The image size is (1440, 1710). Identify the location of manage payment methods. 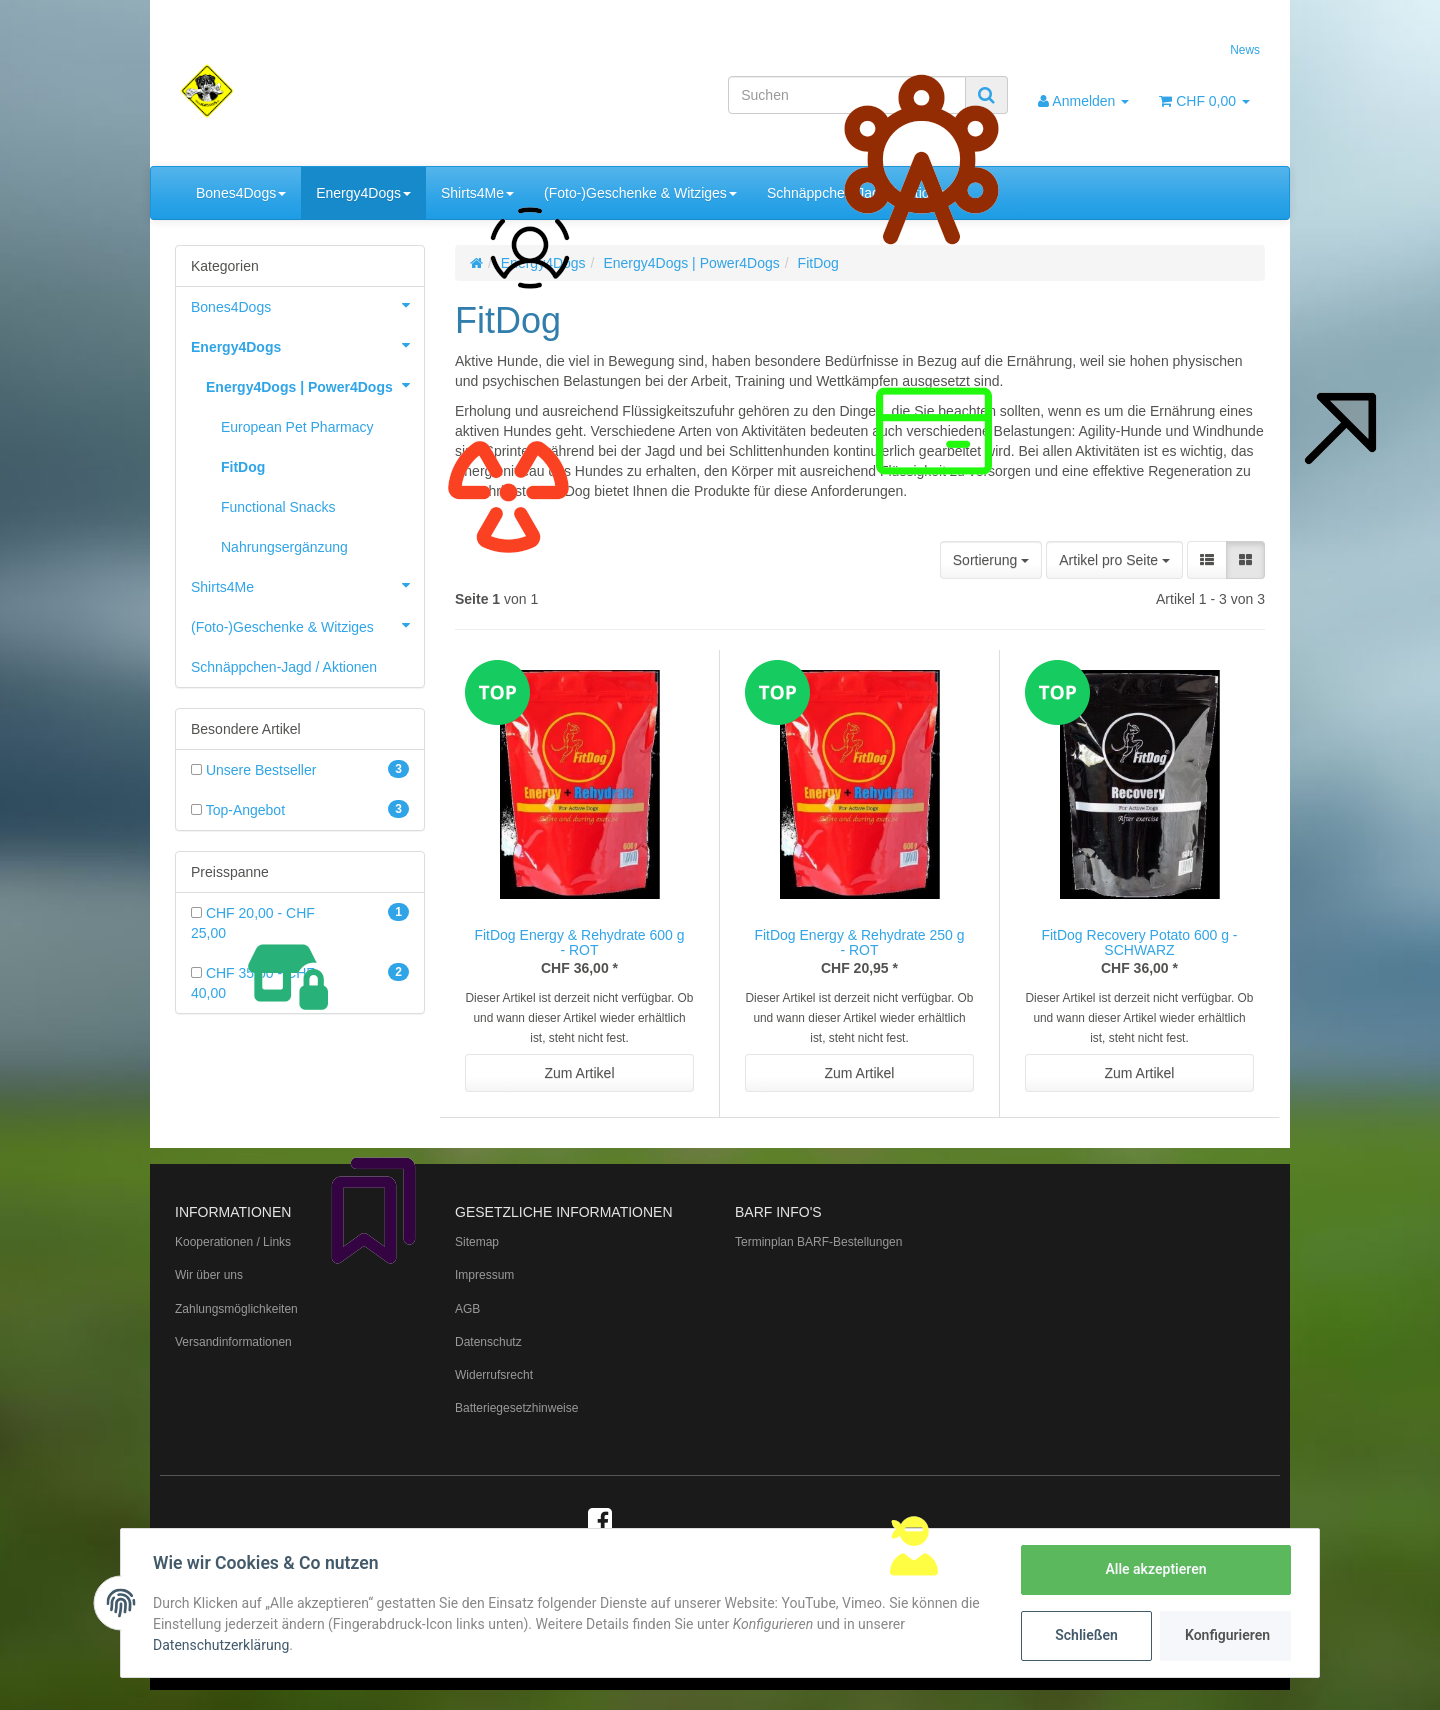
(934, 431).